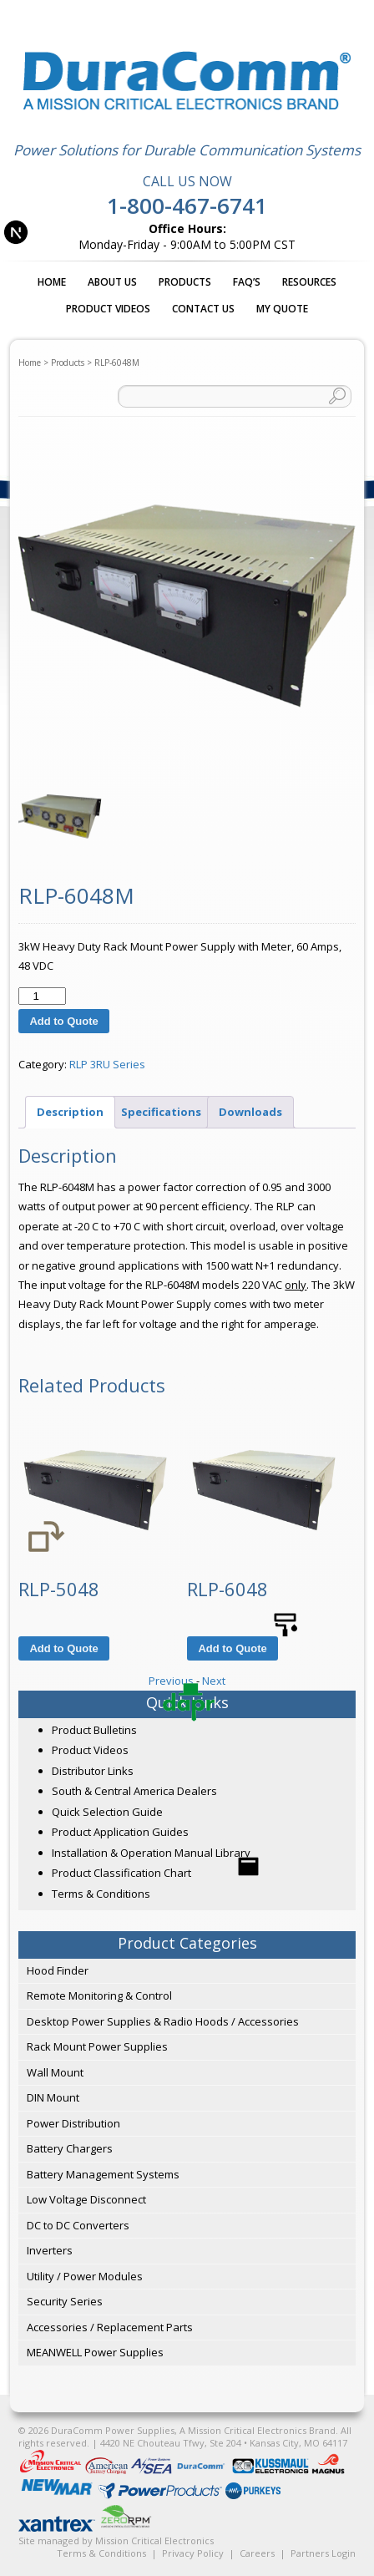  I want to click on Next.js framework logo, so click(16, 232).